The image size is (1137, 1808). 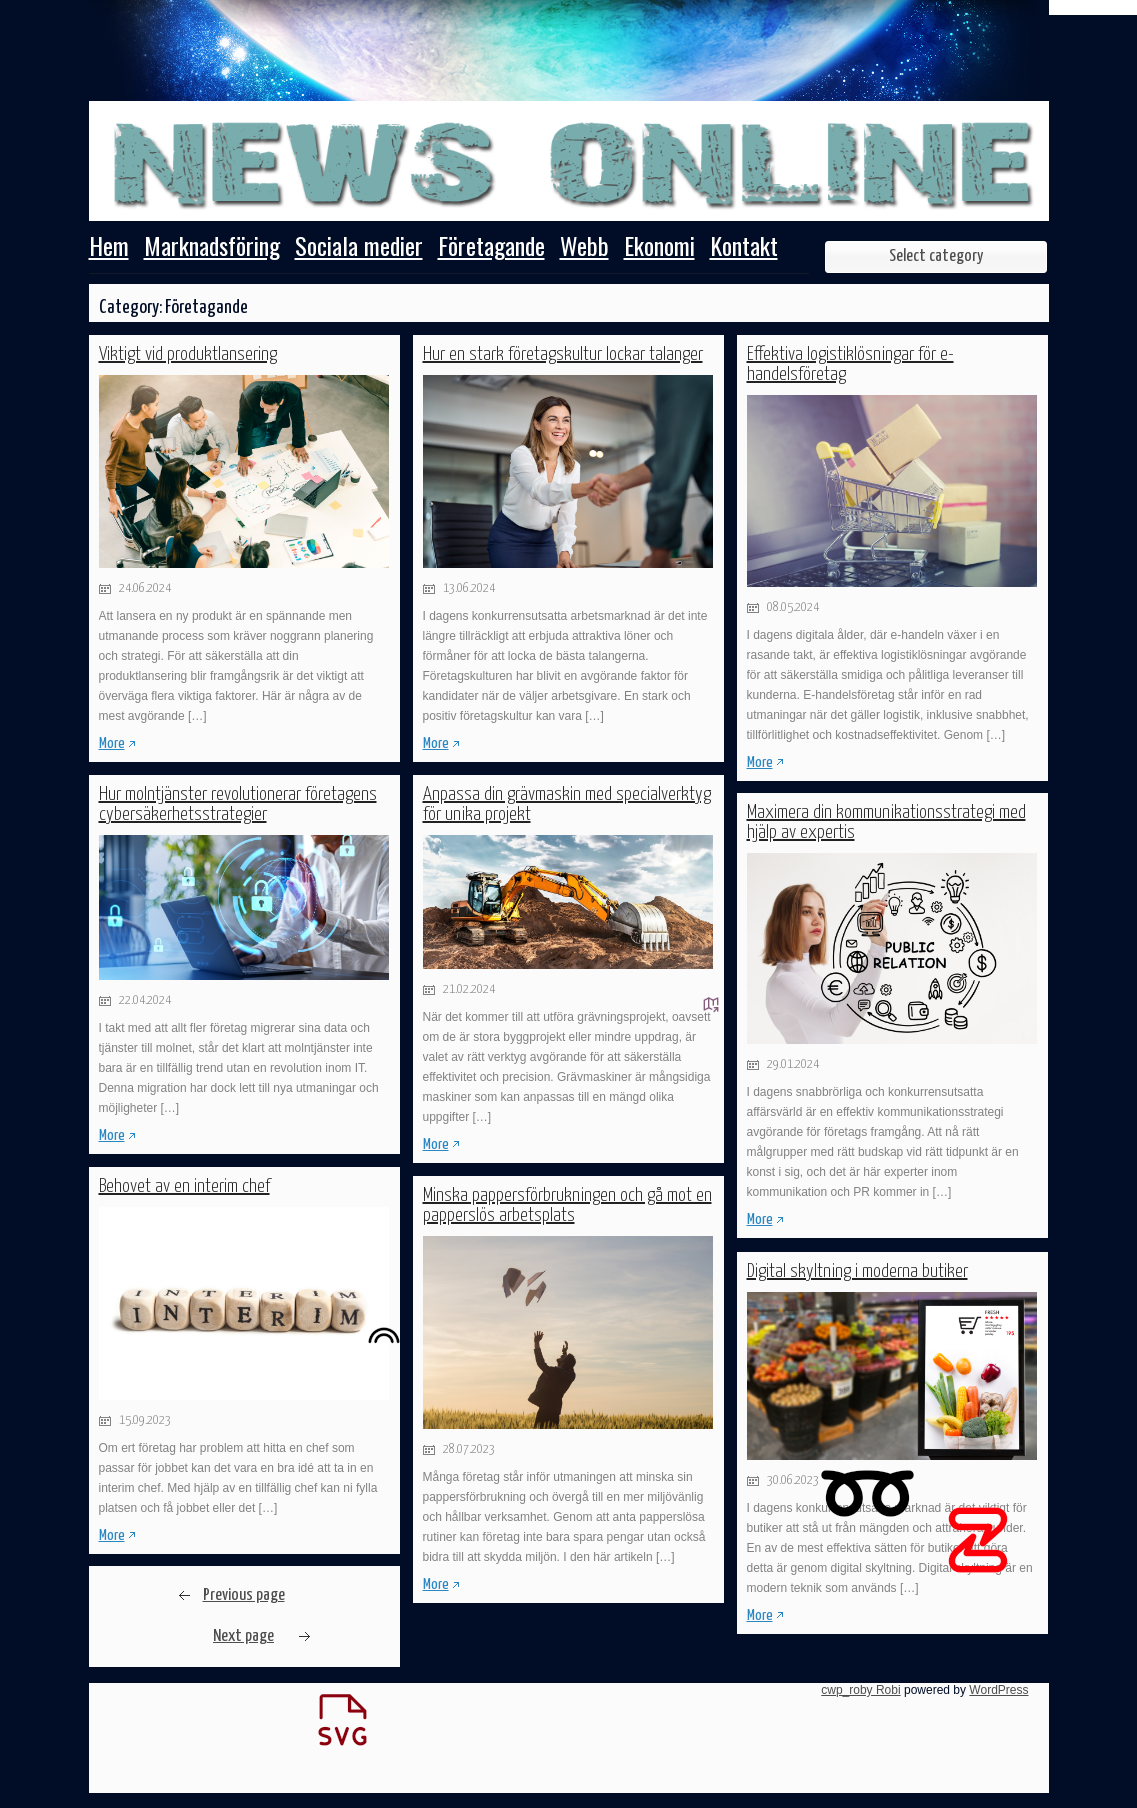 What do you see at coordinates (343, 1722) in the screenshot?
I see `view or open an SVG file` at bounding box center [343, 1722].